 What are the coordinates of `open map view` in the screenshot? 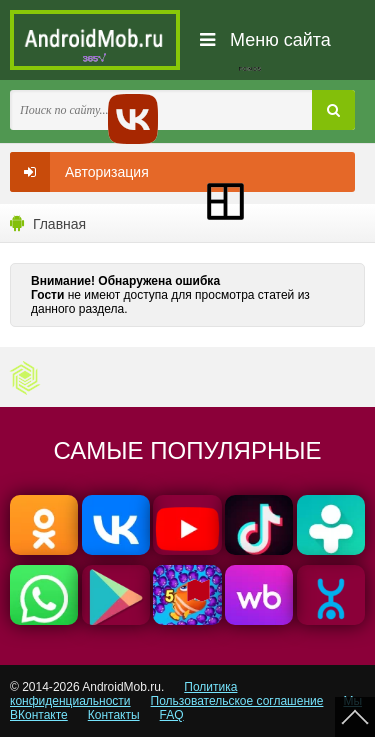 It's located at (198, 590).